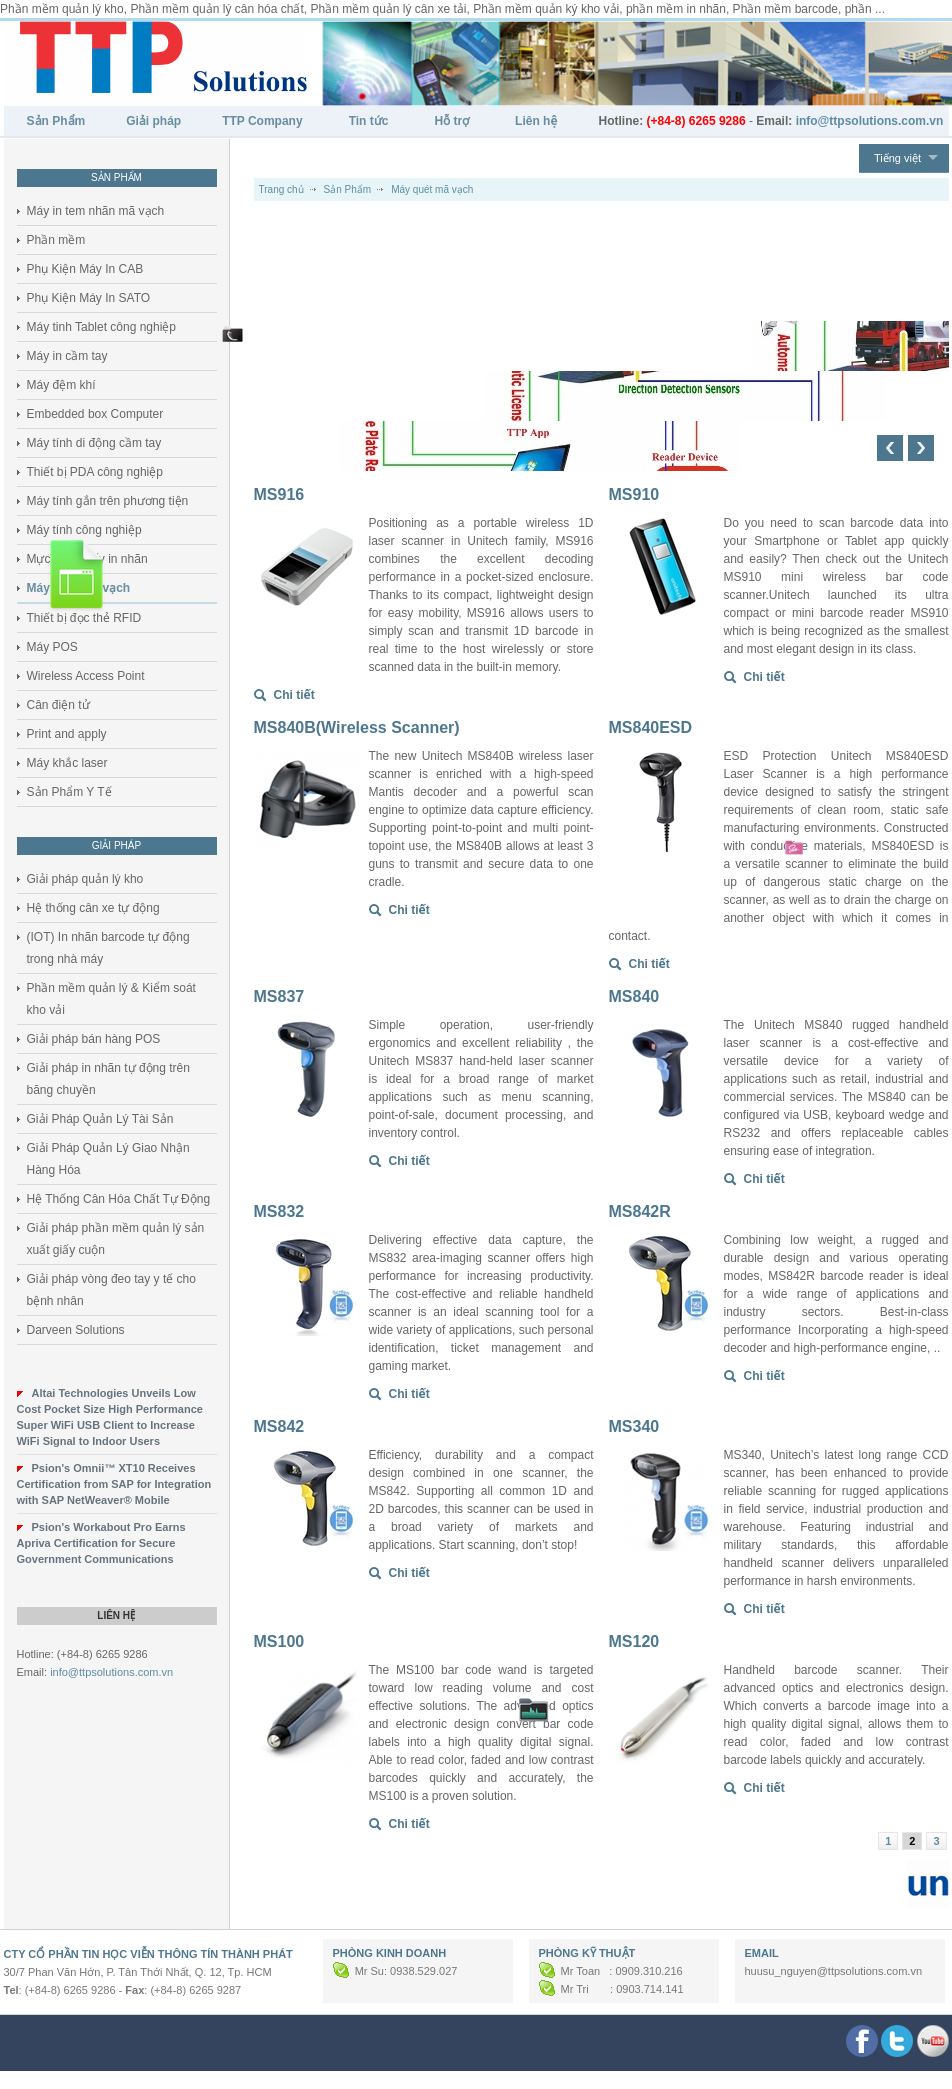 This screenshot has height=2089, width=952. I want to click on a QML source code file, so click(76, 575).